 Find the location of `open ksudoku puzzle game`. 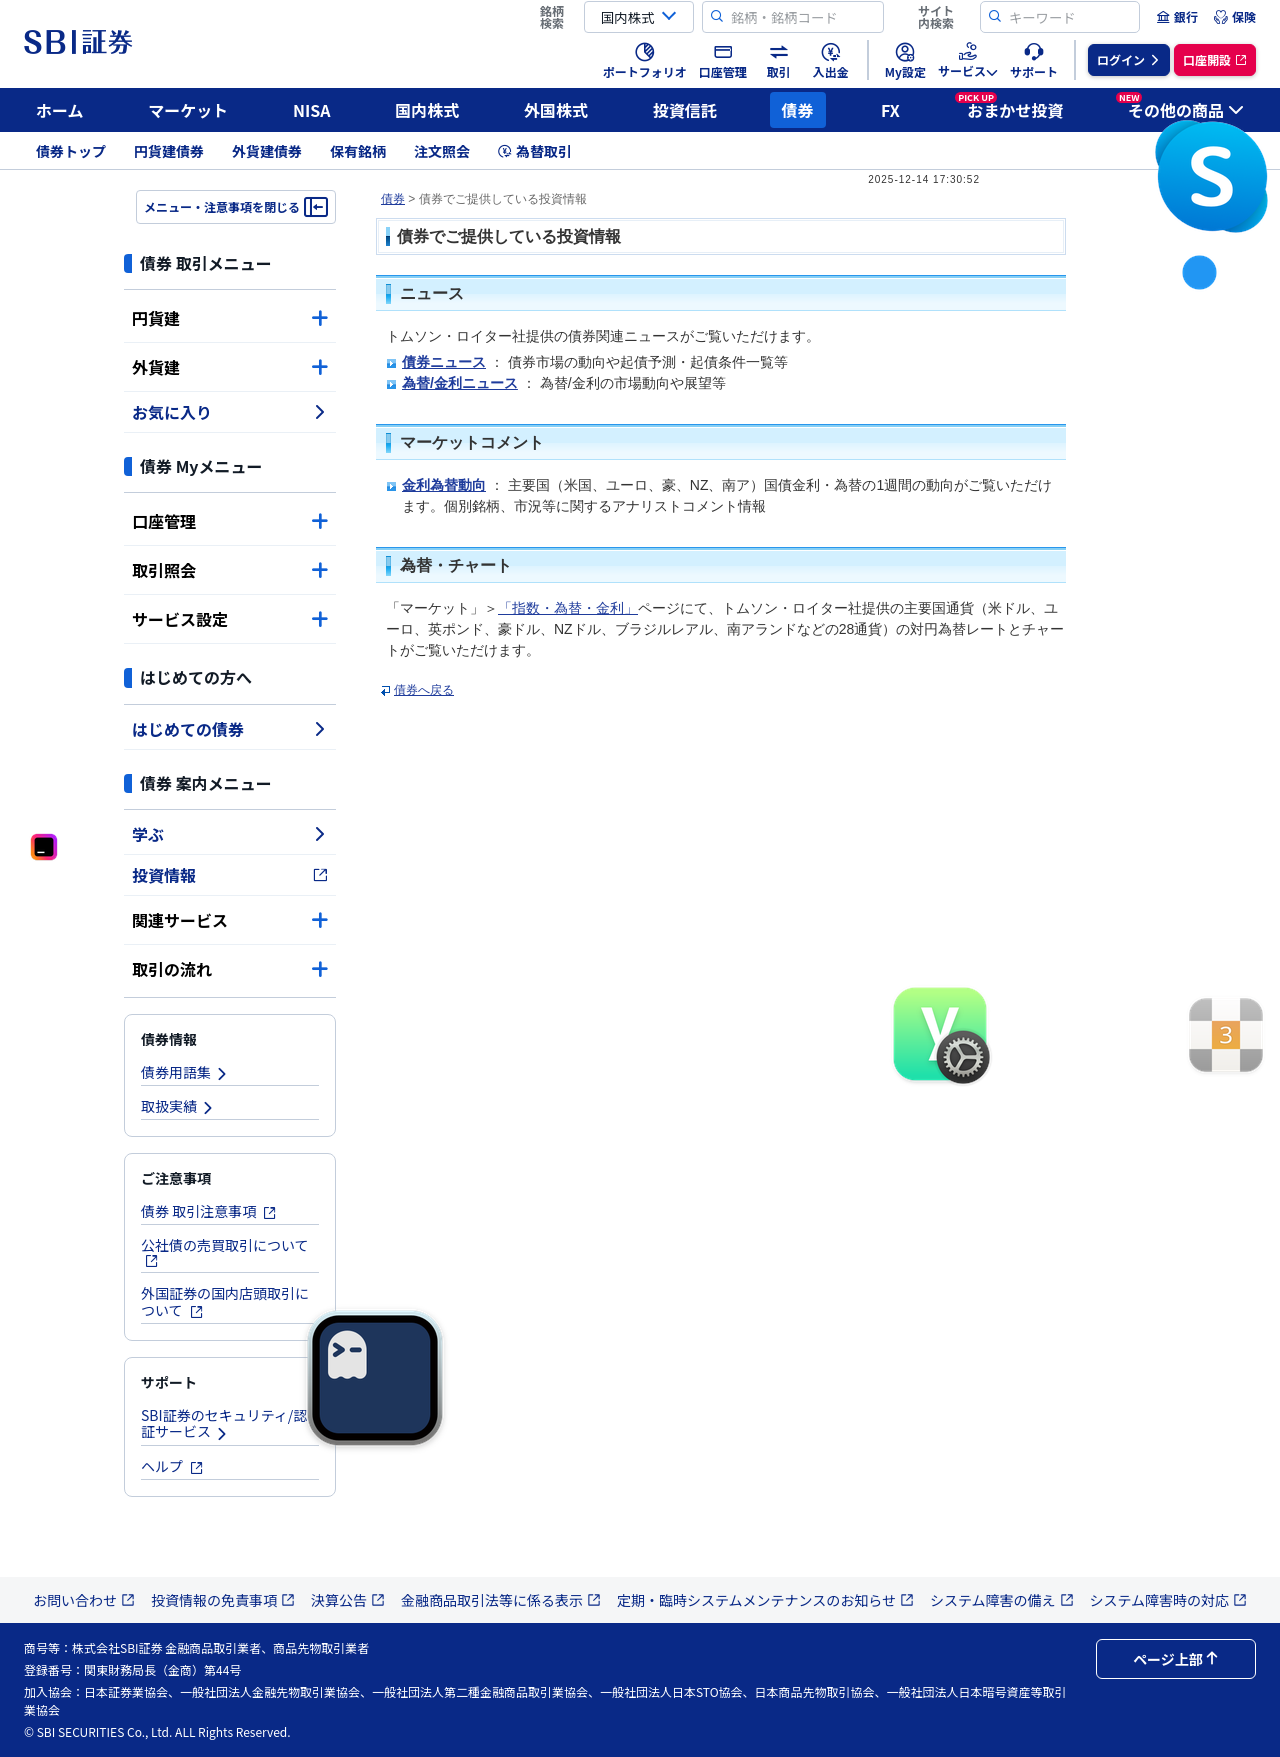

open ksudoku puzzle game is located at coordinates (1226, 1035).